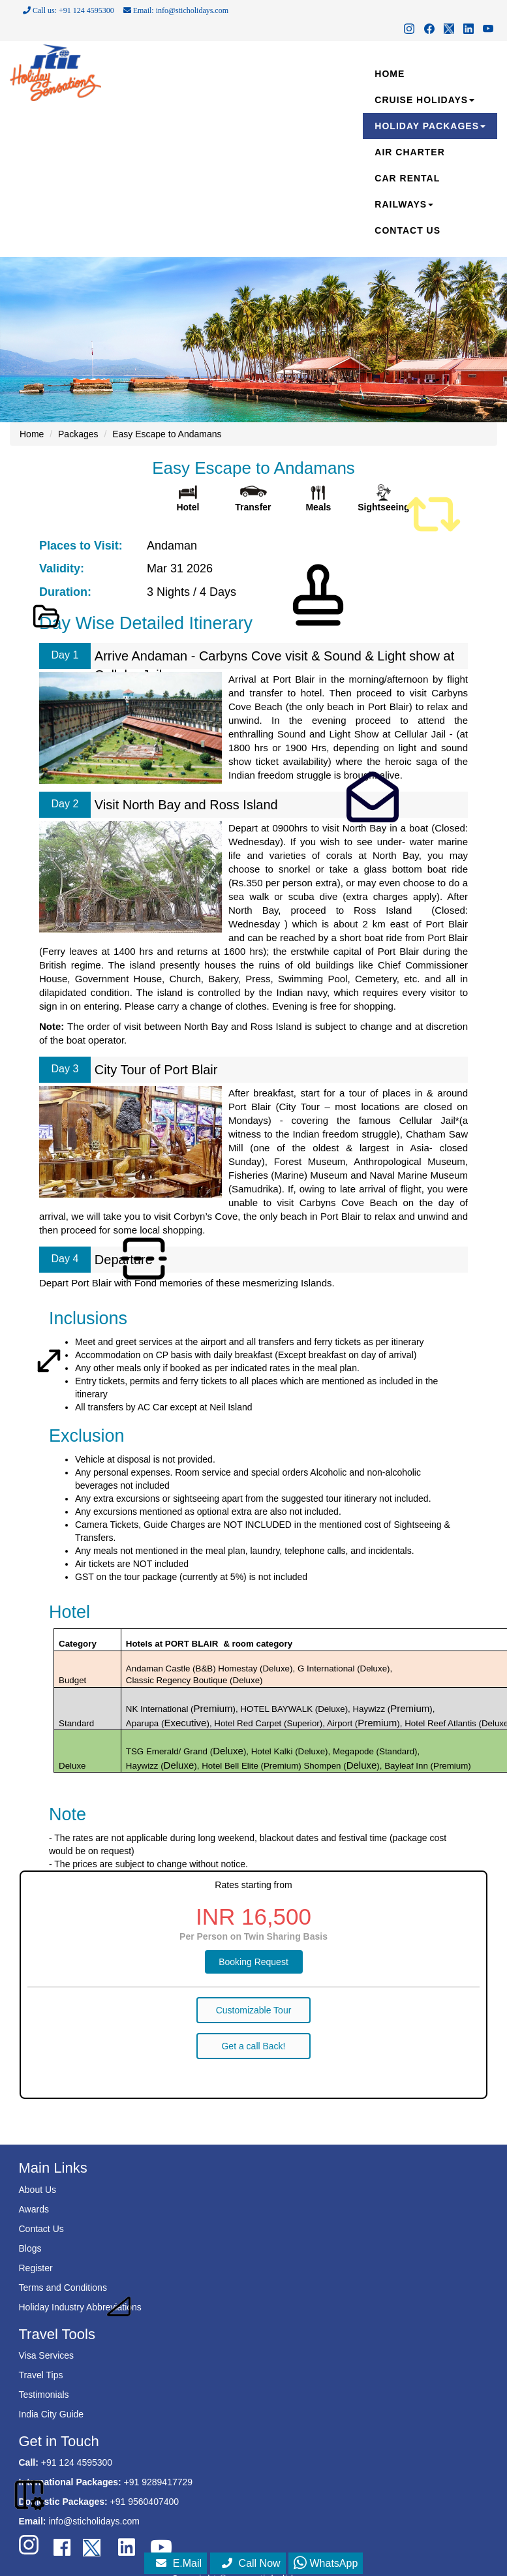 This screenshot has width=507, height=2576. What do you see at coordinates (49, 1361) in the screenshot?
I see `resize window diagonally` at bounding box center [49, 1361].